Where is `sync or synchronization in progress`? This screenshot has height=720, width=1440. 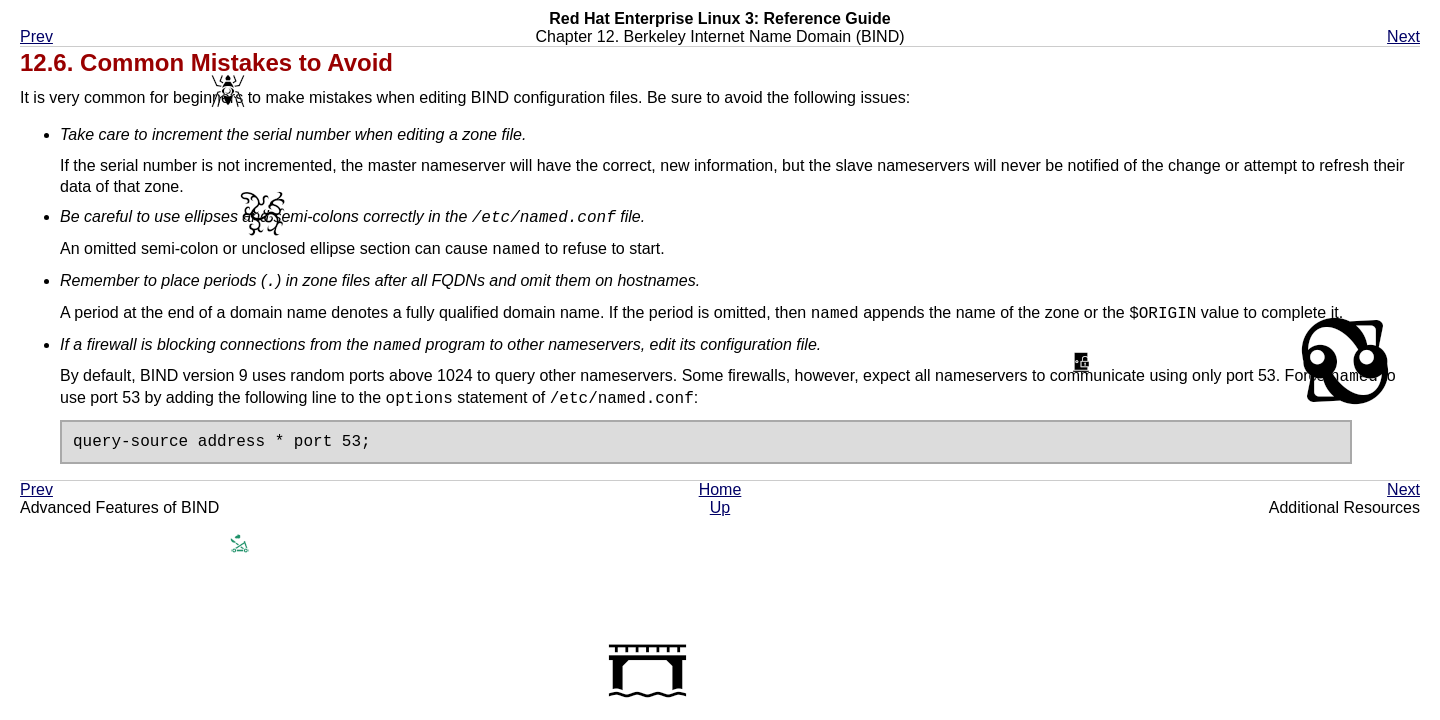
sync or synchronization in progress is located at coordinates (1345, 361).